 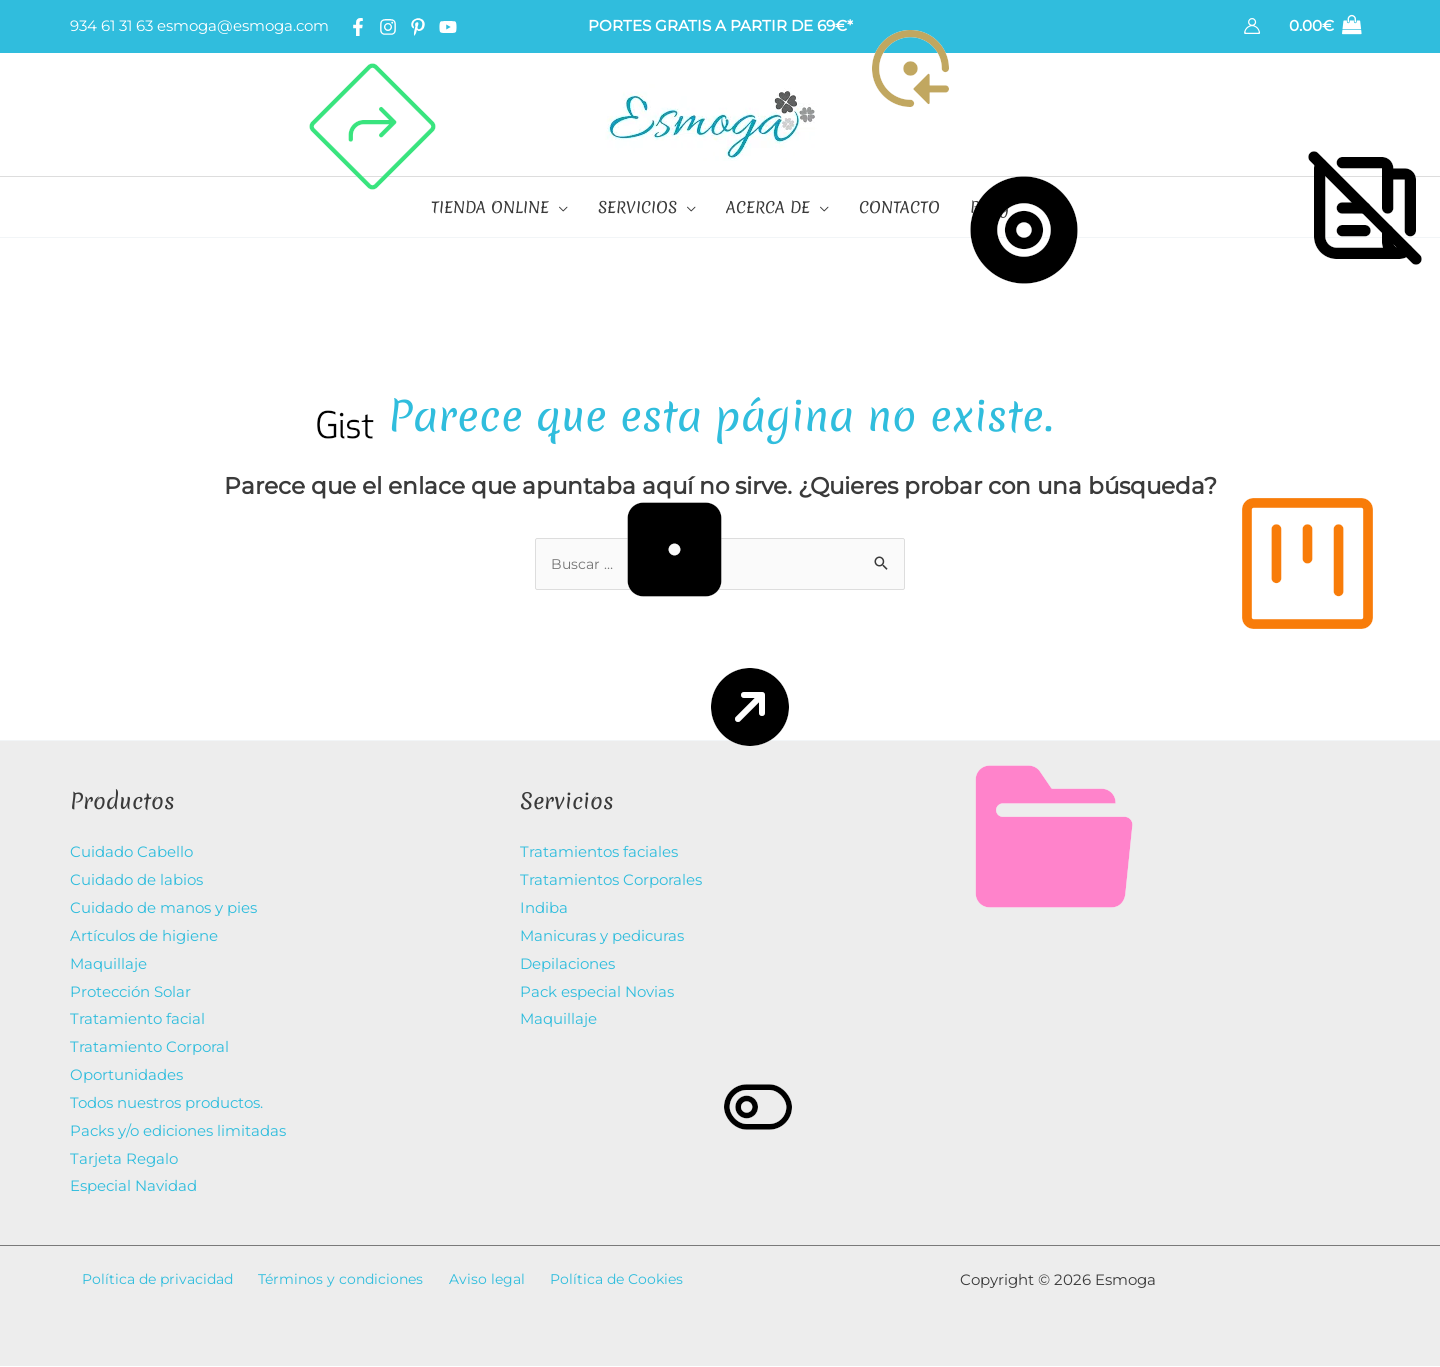 What do you see at coordinates (1024, 230) in the screenshot?
I see `play or access music library` at bounding box center [1024, 230].